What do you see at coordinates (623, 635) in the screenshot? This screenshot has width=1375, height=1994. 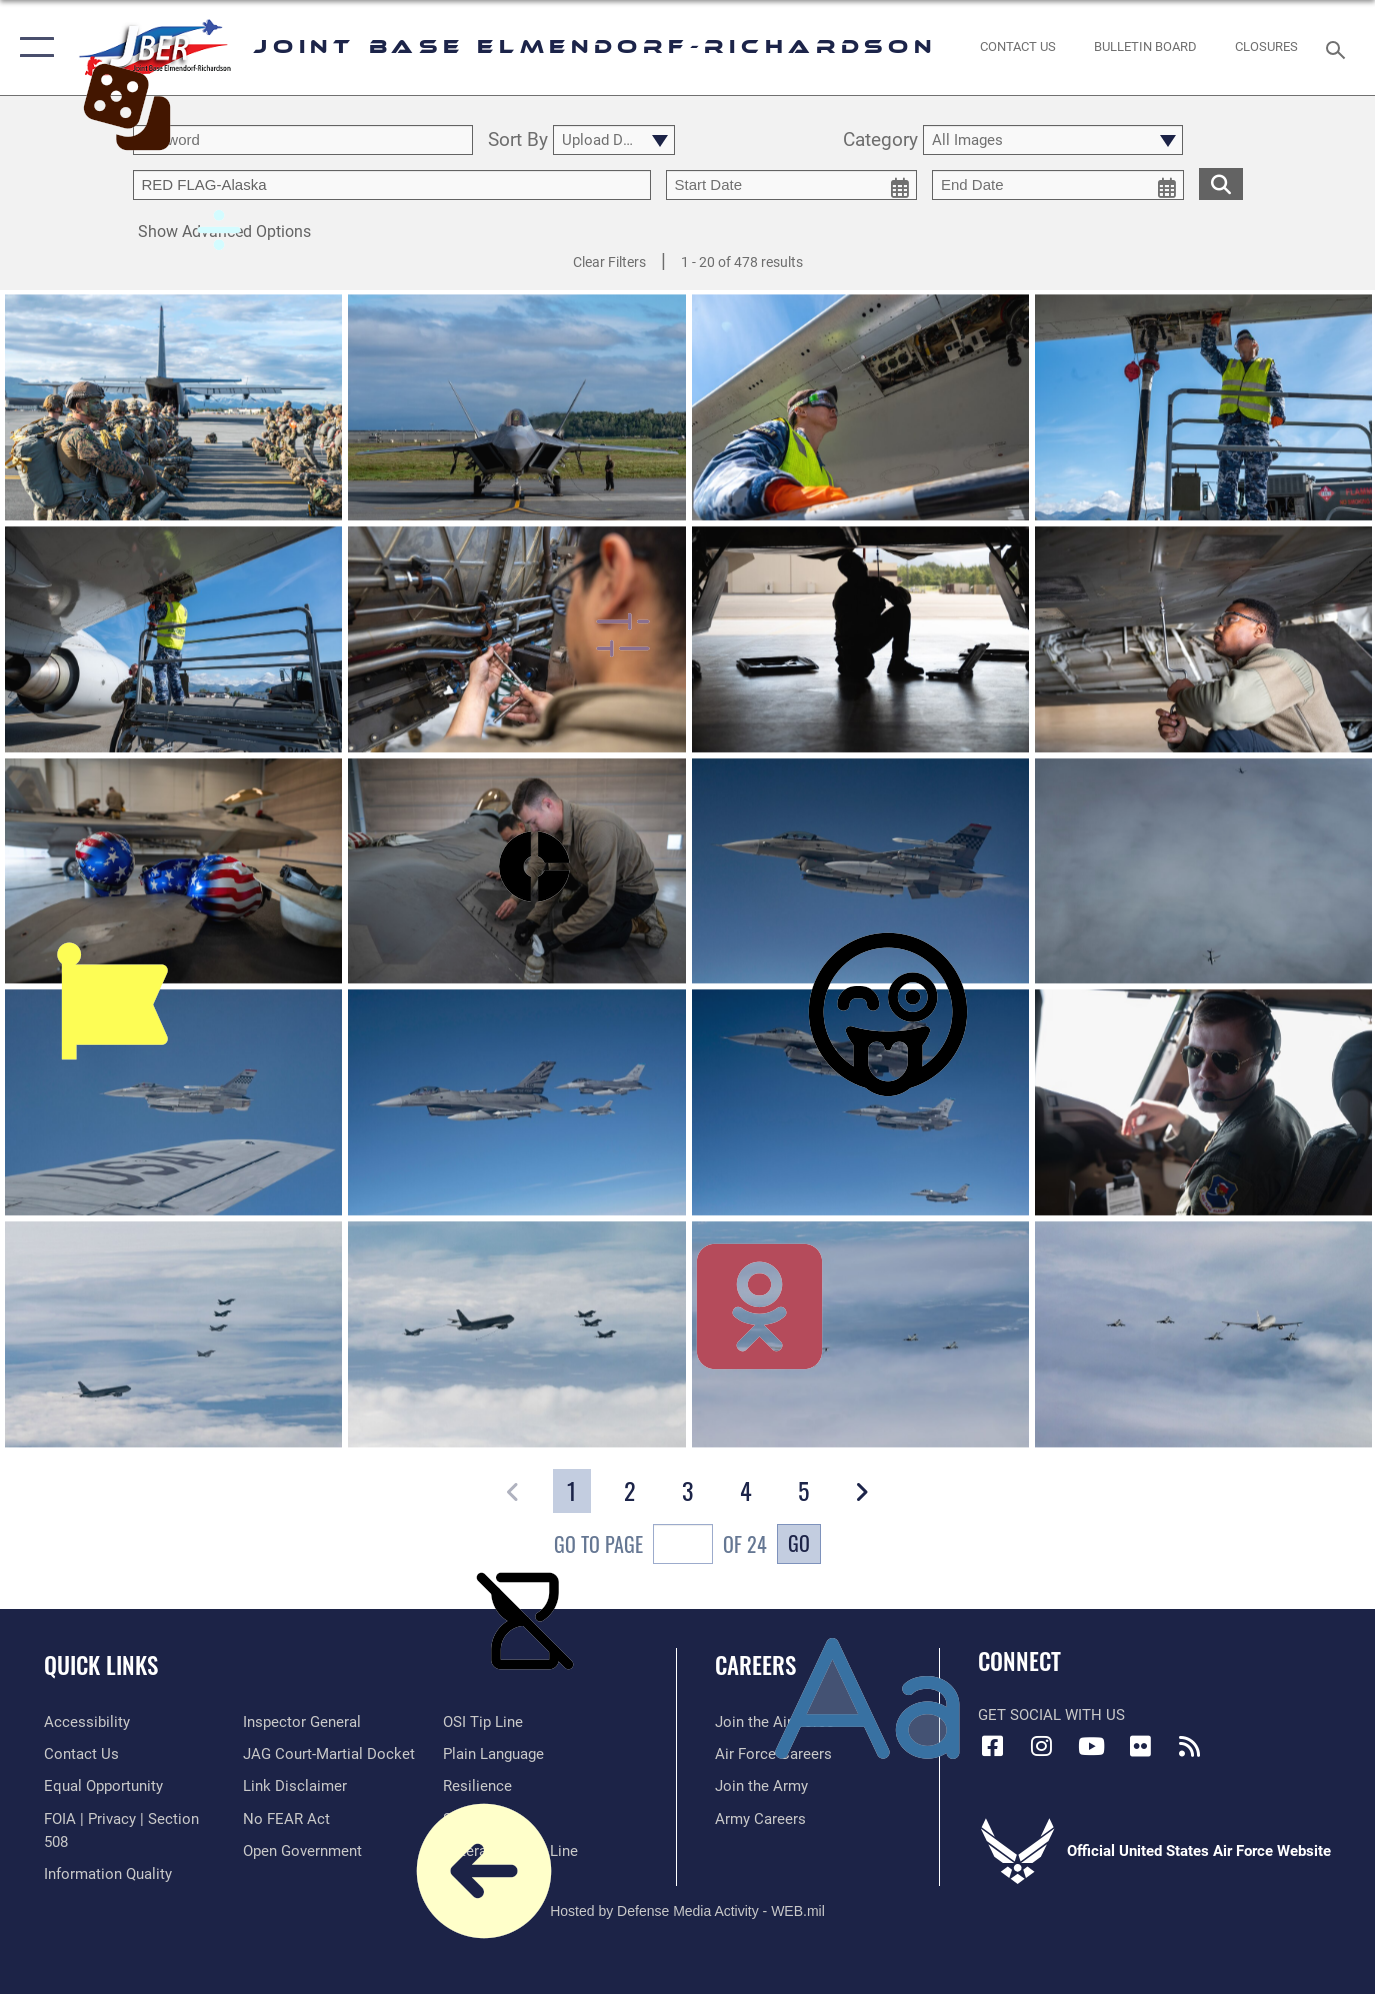 I see `adjust settings or preferences` at bounding box center [623, 635].